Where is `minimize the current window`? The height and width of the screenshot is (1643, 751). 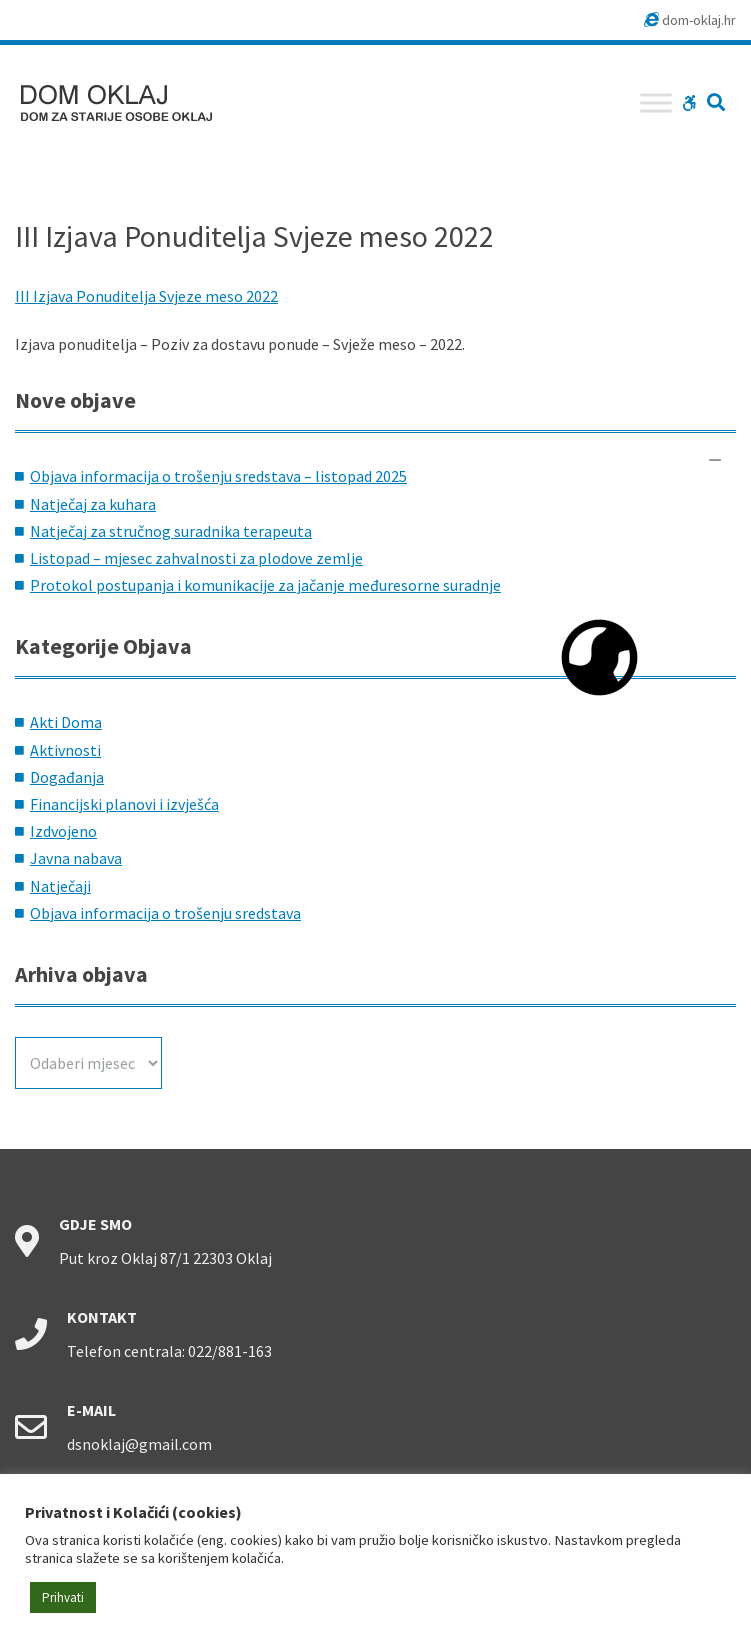 minimize the current window is located at coordinates (714, 459).